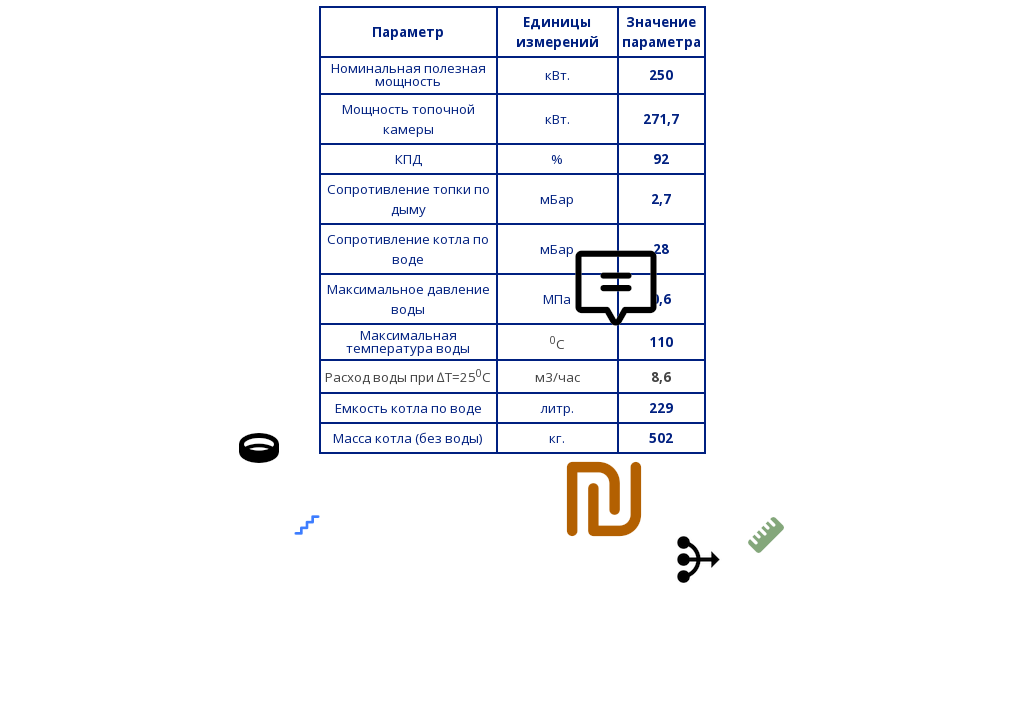 The image size is (1024, 720). Describe the element at coordinates (307, 525) in the screenshot. I see `indicates stairs or stairwell access` at that location.